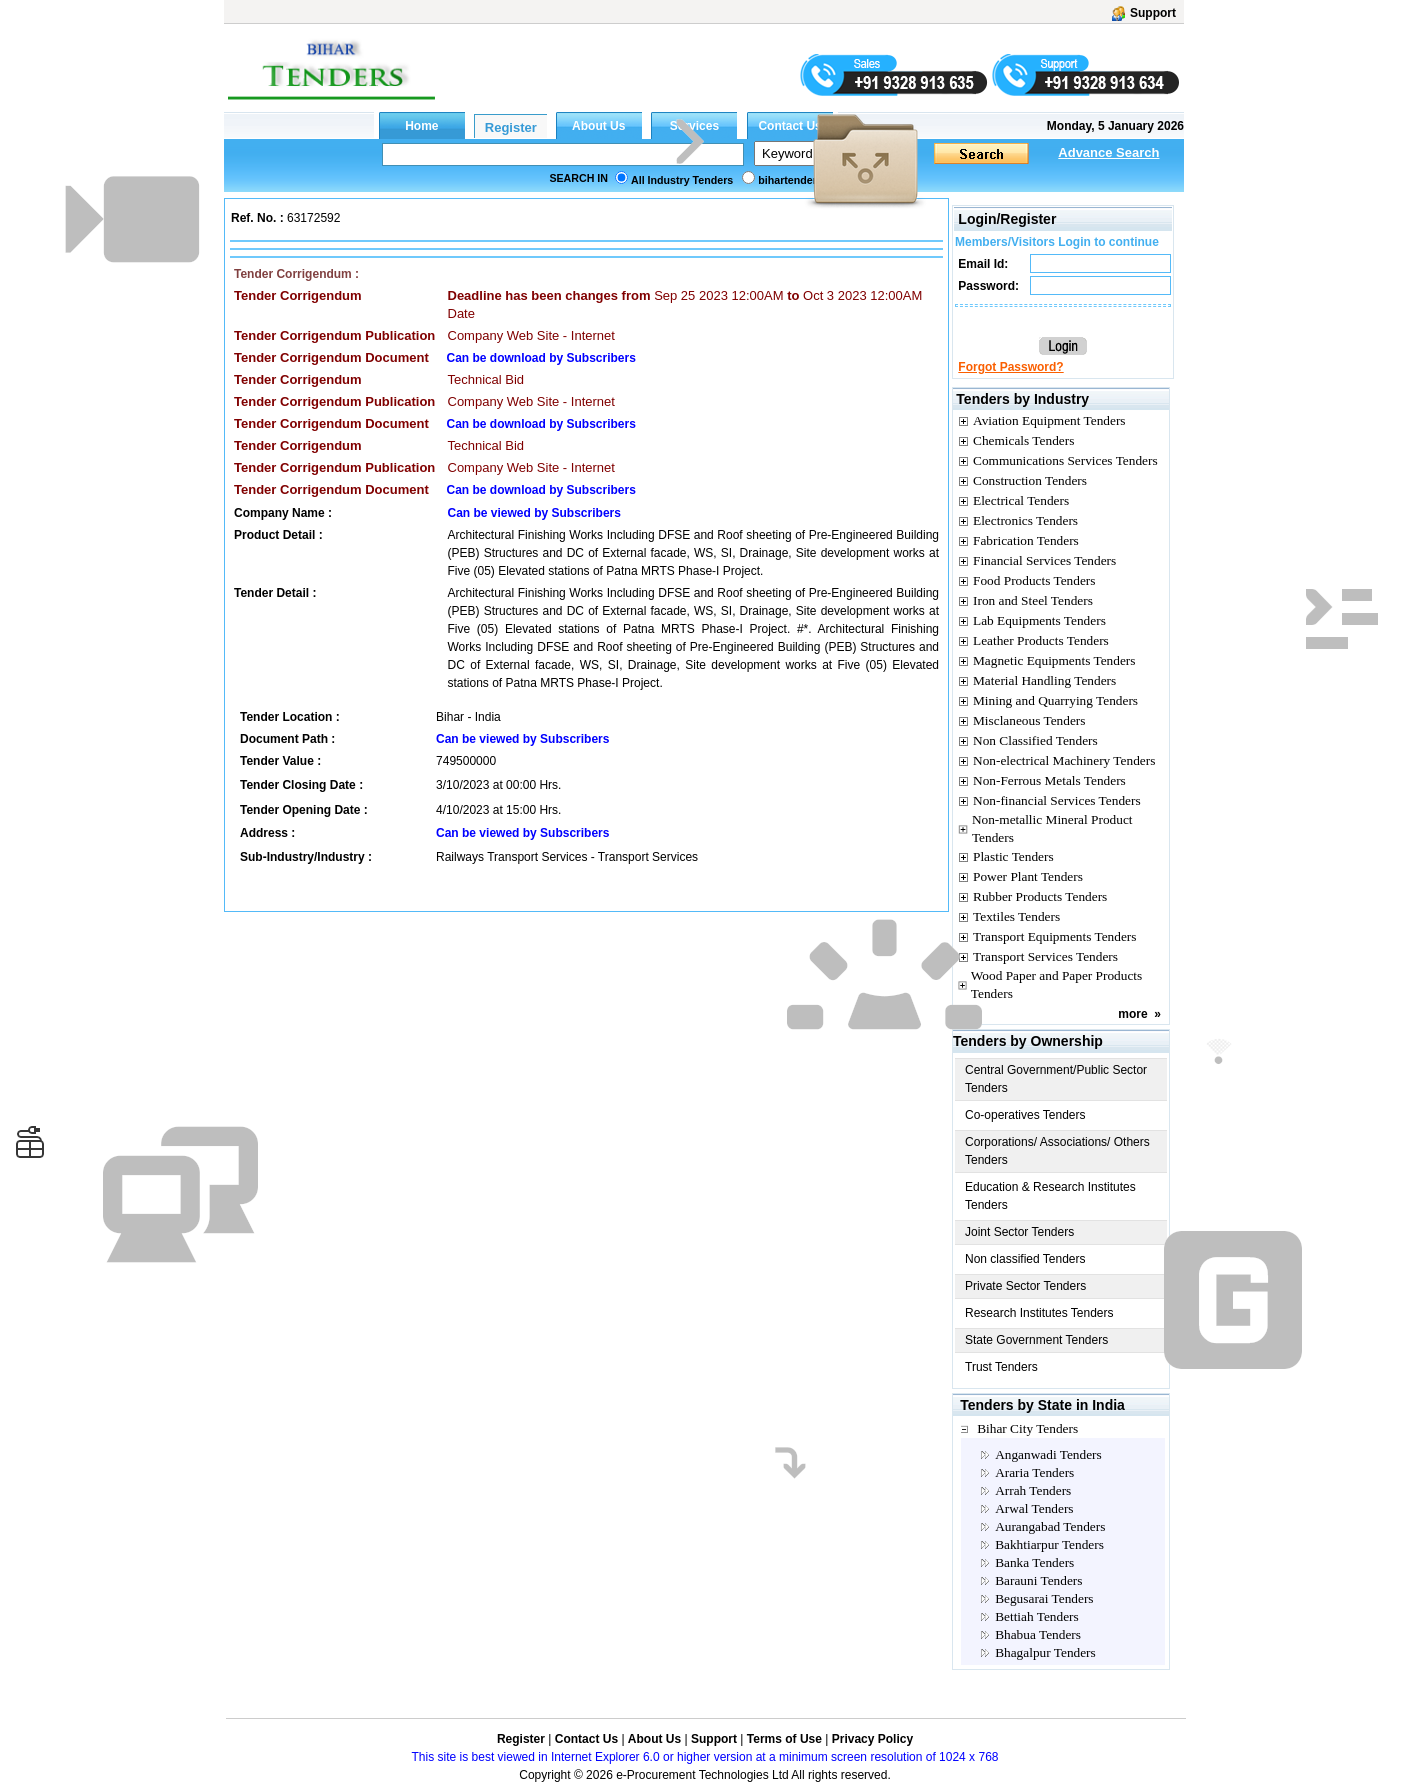 The image size is (1408, 1785). Describe the element at coordinates (884, 980) in the screenshot. I see `adjust keyboard backlight brightness` at that location.